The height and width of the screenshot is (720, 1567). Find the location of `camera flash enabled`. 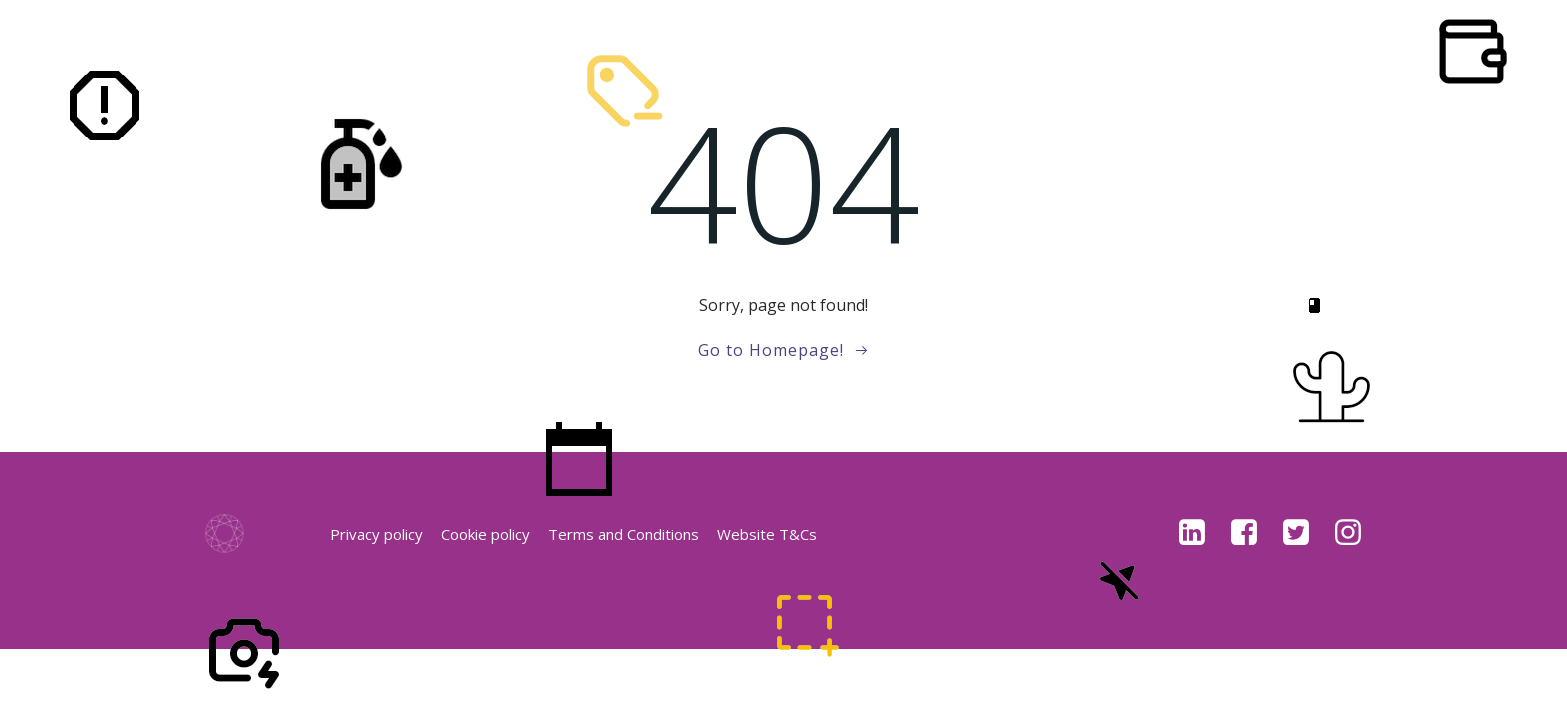

camera flash enabled is located at coordinates (244, 650).